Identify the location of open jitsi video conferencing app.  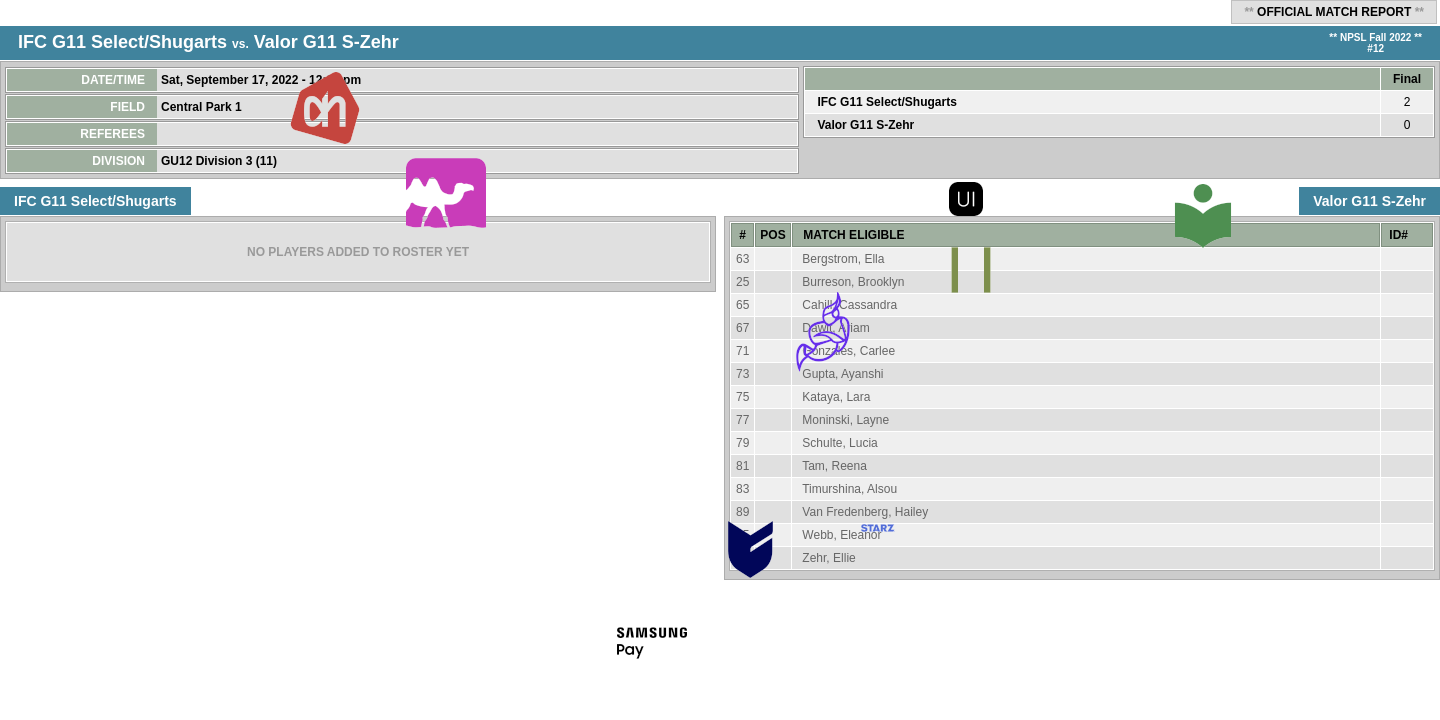
(823, 332).